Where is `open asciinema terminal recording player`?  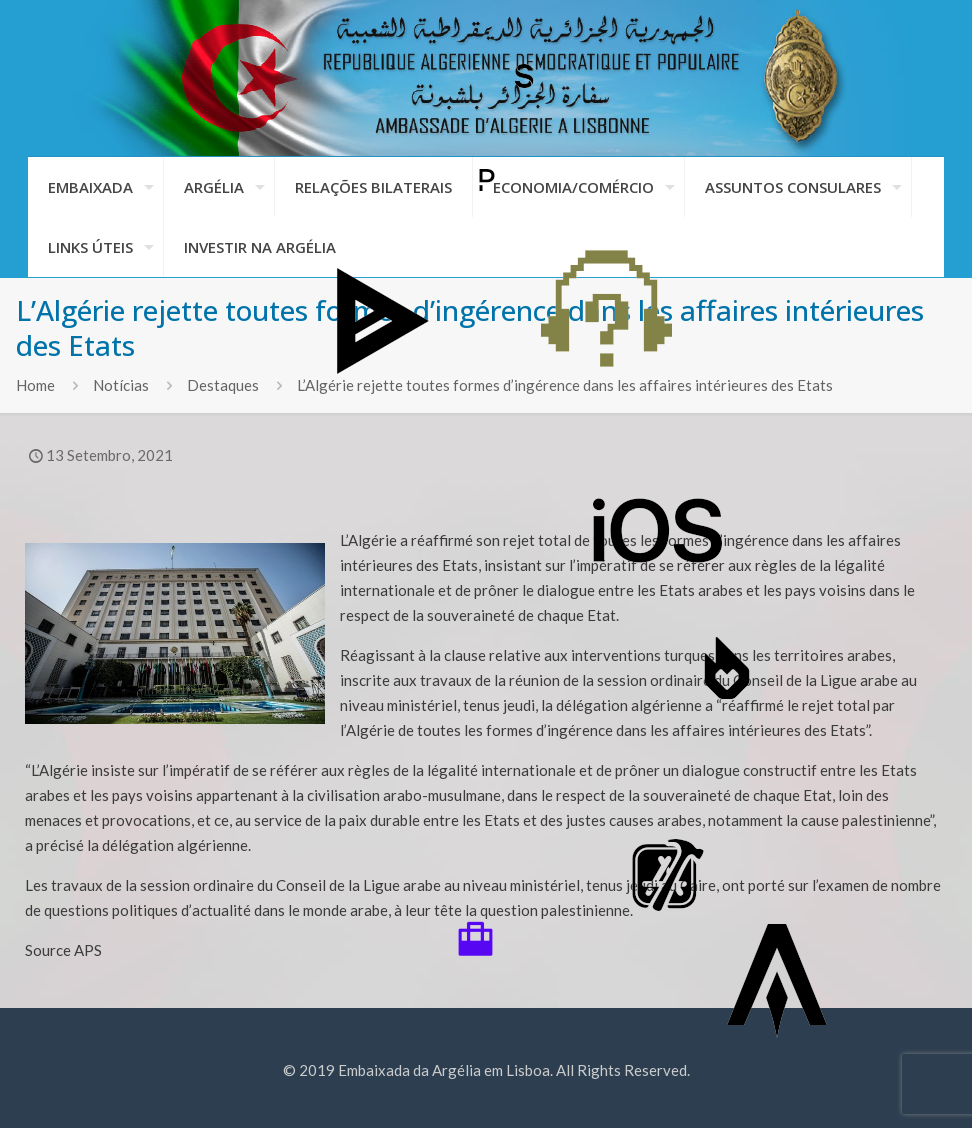
open asciinema terminal recording player is located at coordinates (383, 321).